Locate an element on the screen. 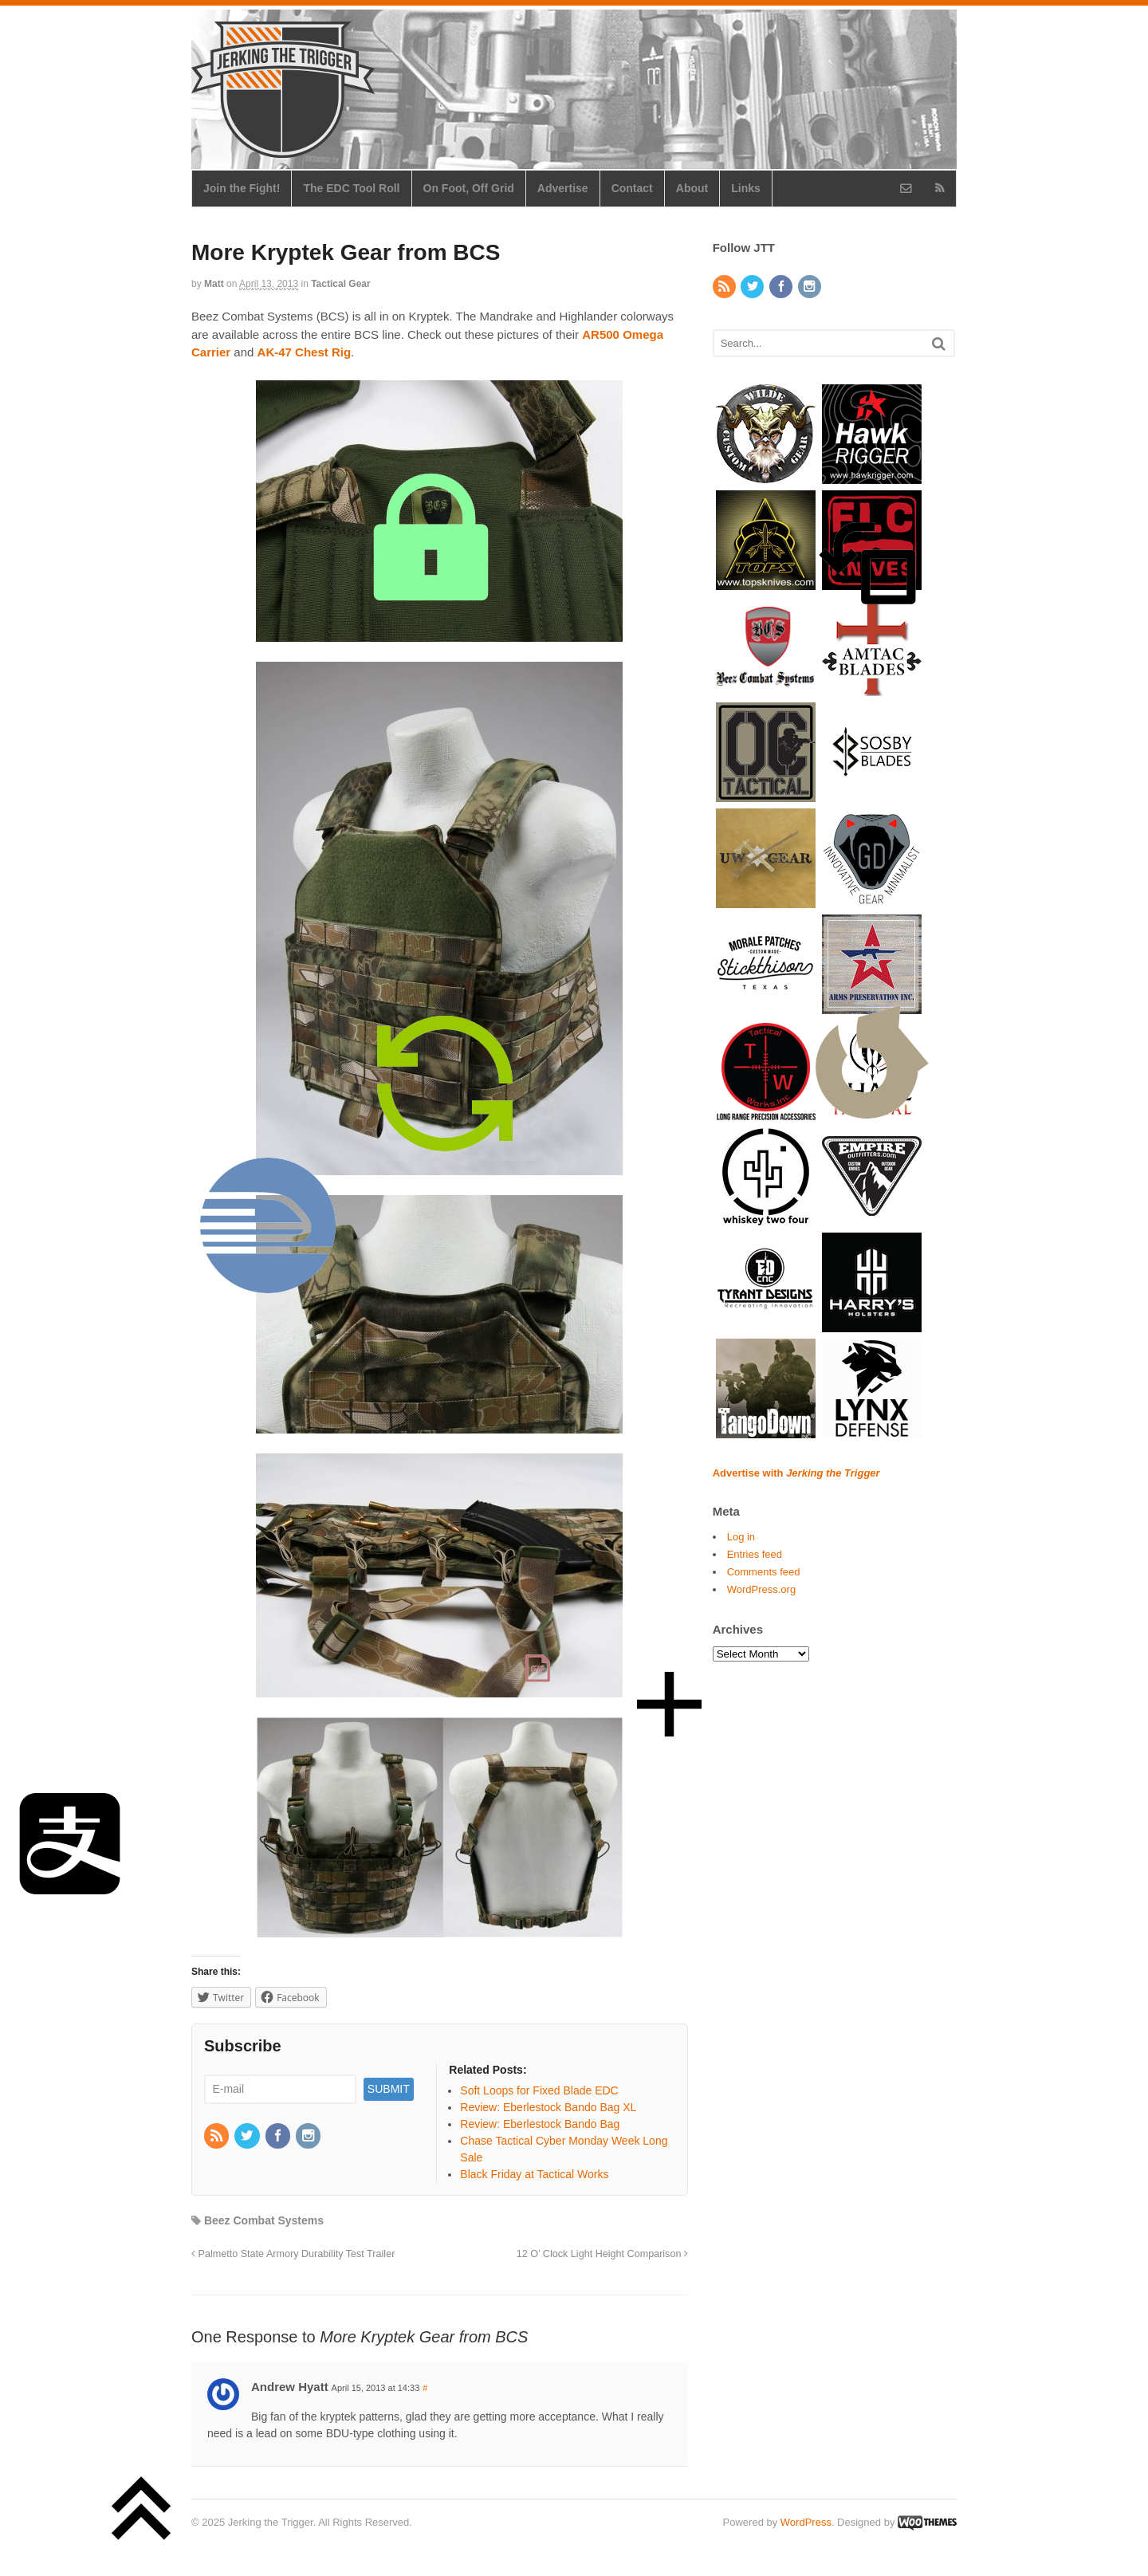  attach a GIF file is located at coordinates (537, 1668).